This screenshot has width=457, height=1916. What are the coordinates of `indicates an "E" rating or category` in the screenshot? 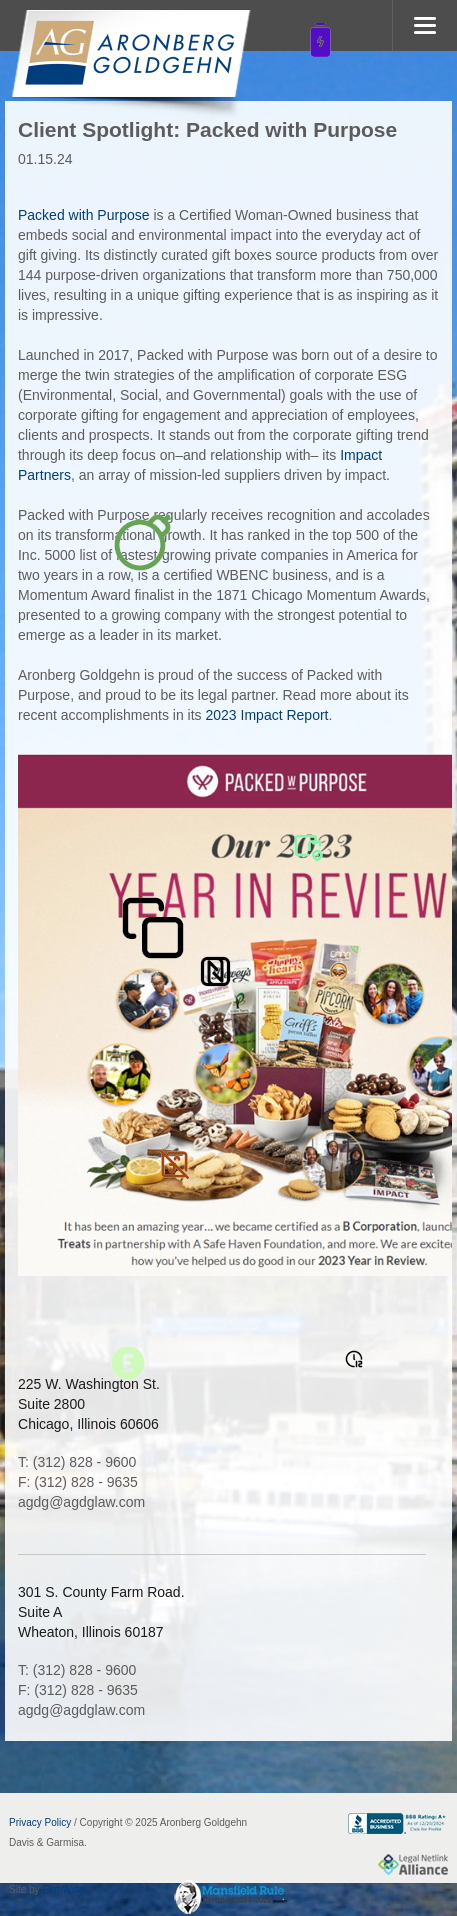 It's located at (128, 1363).